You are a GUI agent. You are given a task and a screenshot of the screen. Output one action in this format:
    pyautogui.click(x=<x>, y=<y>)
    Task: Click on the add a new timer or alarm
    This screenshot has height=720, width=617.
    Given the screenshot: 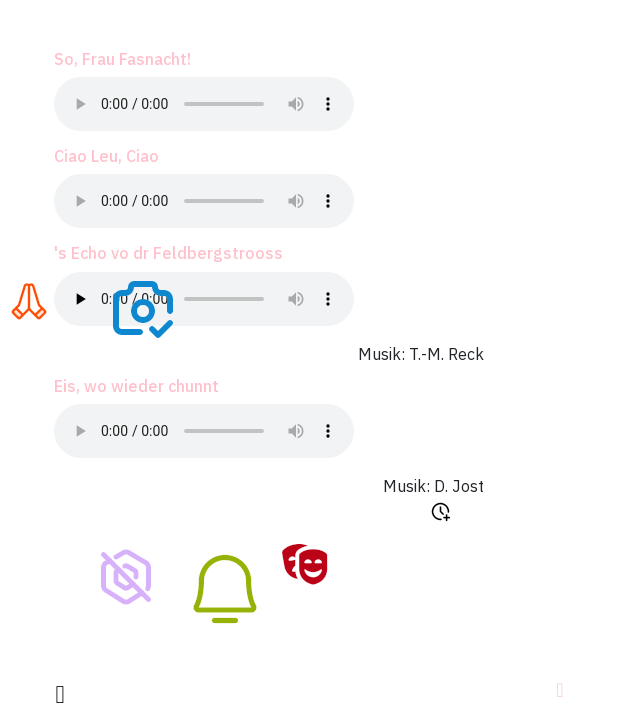 What is the action you would take?
    pyautogui.click(x=440, y=511)
    